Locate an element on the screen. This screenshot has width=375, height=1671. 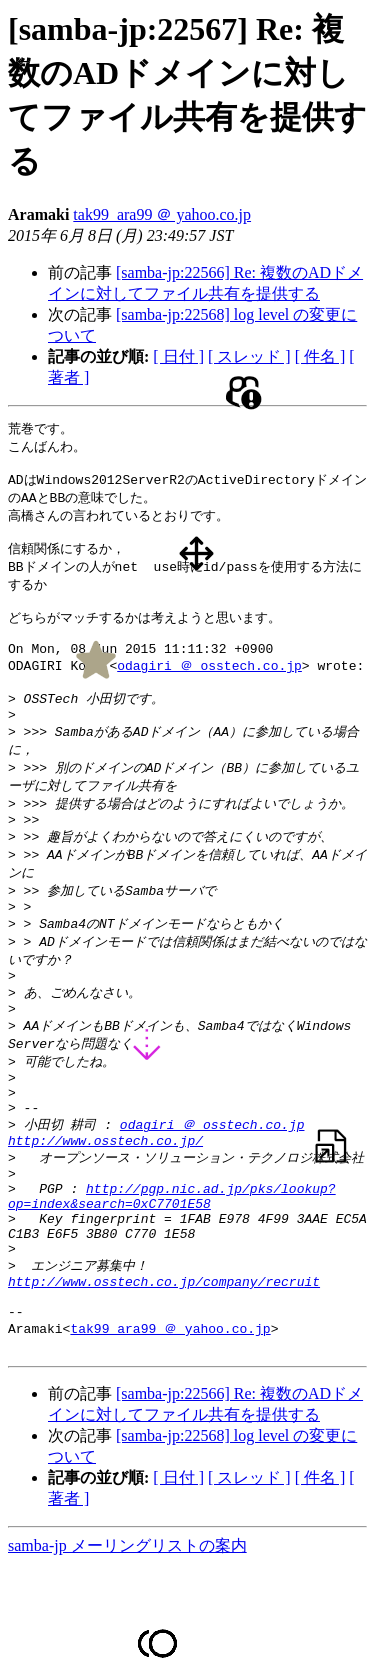
insert a newline or line break is located at coordinates (24, 61).